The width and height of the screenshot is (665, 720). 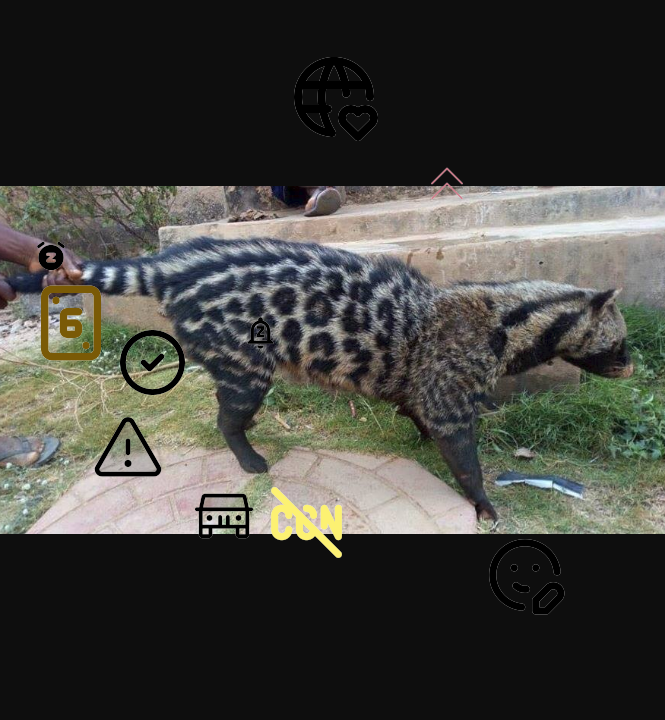 I want to click on http connection disabled or unavailable, so click(x=306, y=522).